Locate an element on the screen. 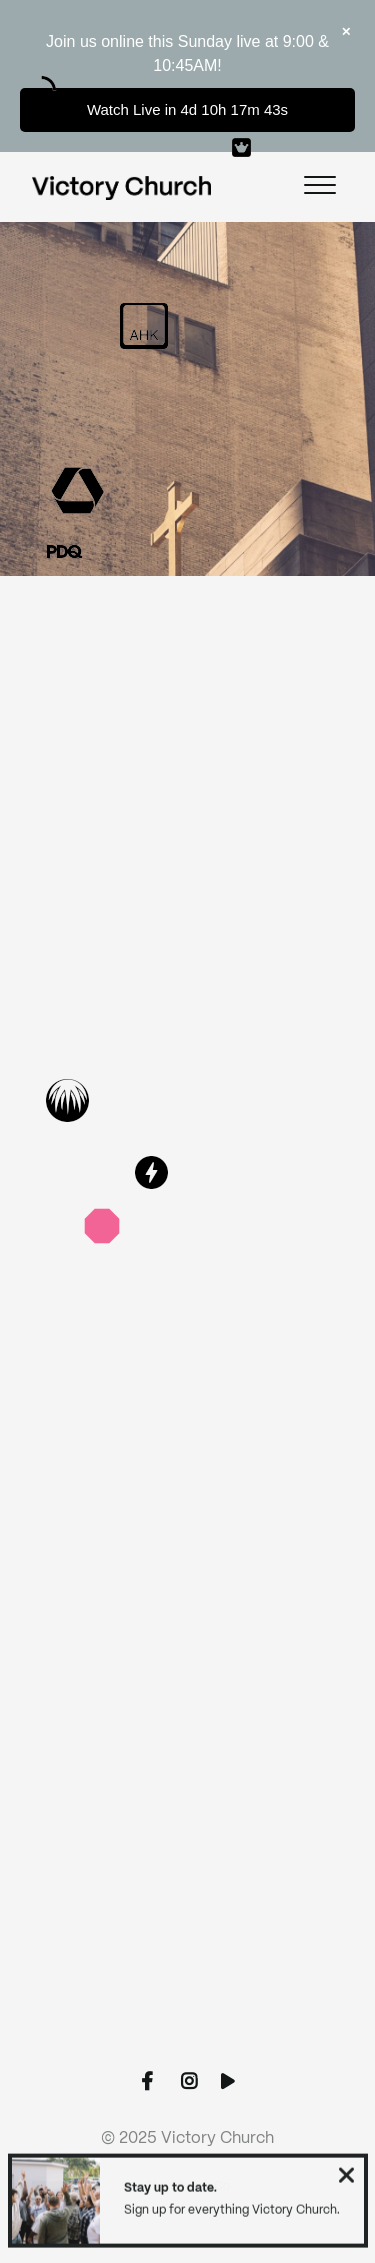  PDQ software logo is located at coordinates (64, 551).